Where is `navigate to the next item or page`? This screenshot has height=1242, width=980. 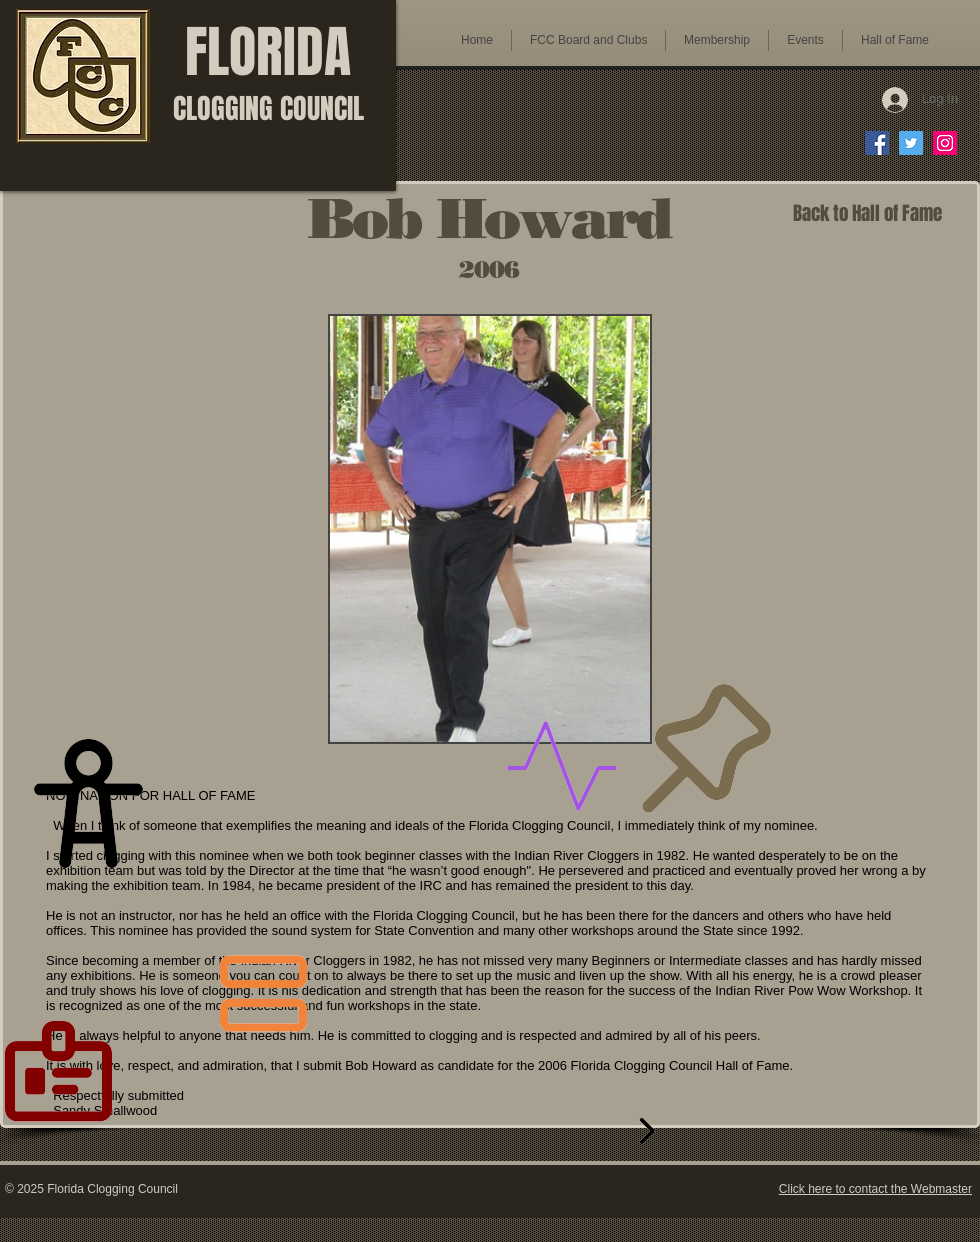
navigate to the next item or page is located at coordinates (645, 1131).